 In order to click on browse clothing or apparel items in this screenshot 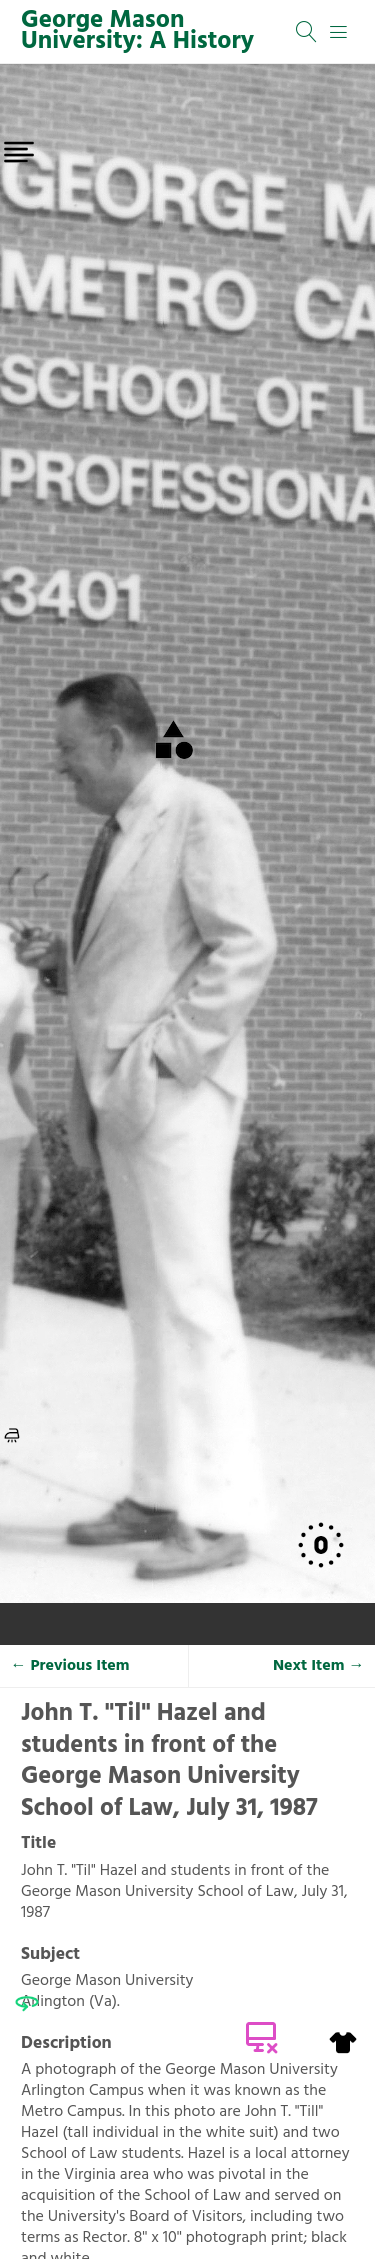, I will do `click(343, 2042)`.